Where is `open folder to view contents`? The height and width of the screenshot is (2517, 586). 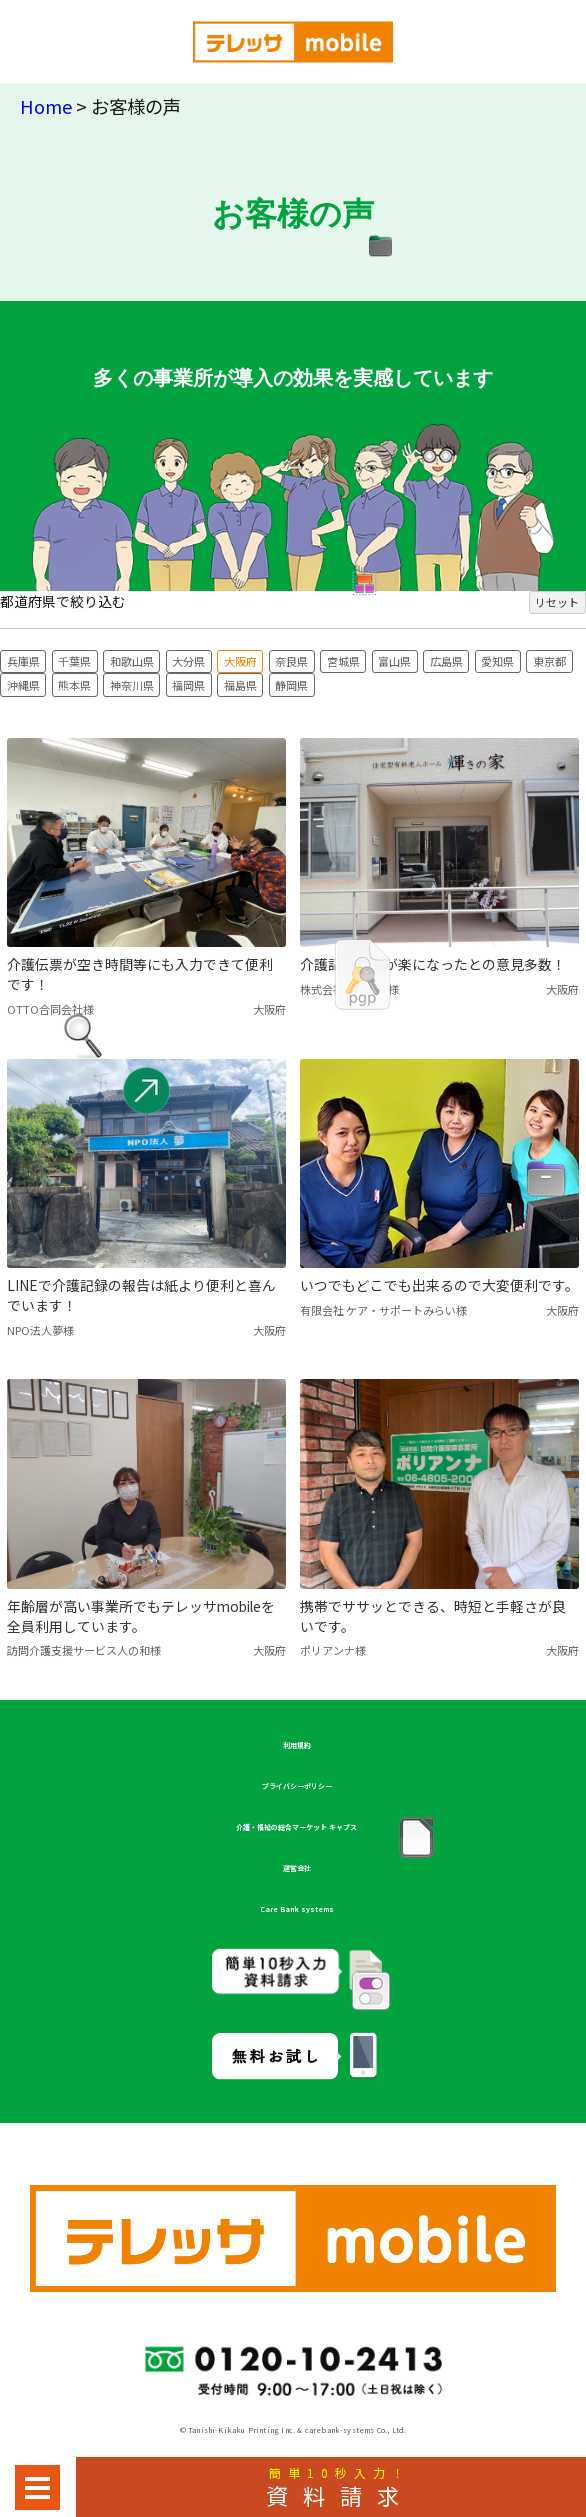 open folder to view contents is located at coordinates (380, 245).